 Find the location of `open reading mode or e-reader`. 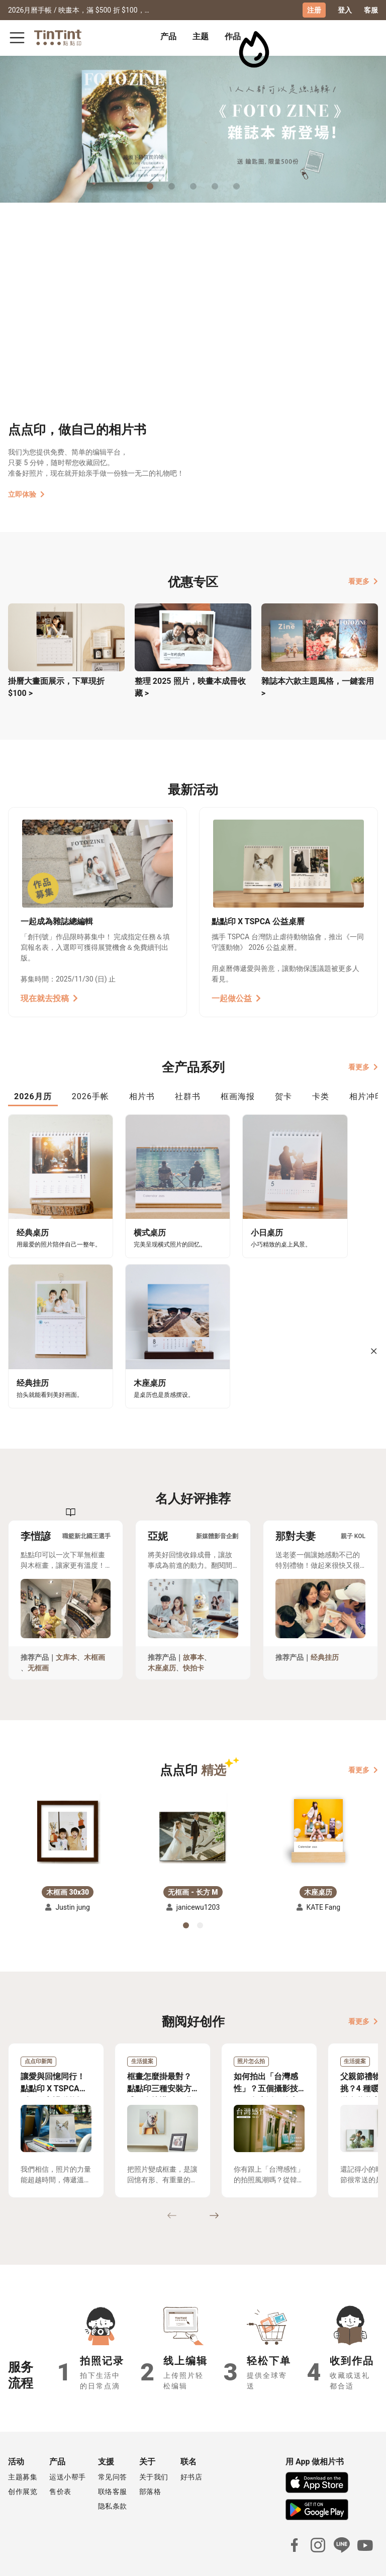

open reading mode or e-reader is located at coordinates (70, 1512).